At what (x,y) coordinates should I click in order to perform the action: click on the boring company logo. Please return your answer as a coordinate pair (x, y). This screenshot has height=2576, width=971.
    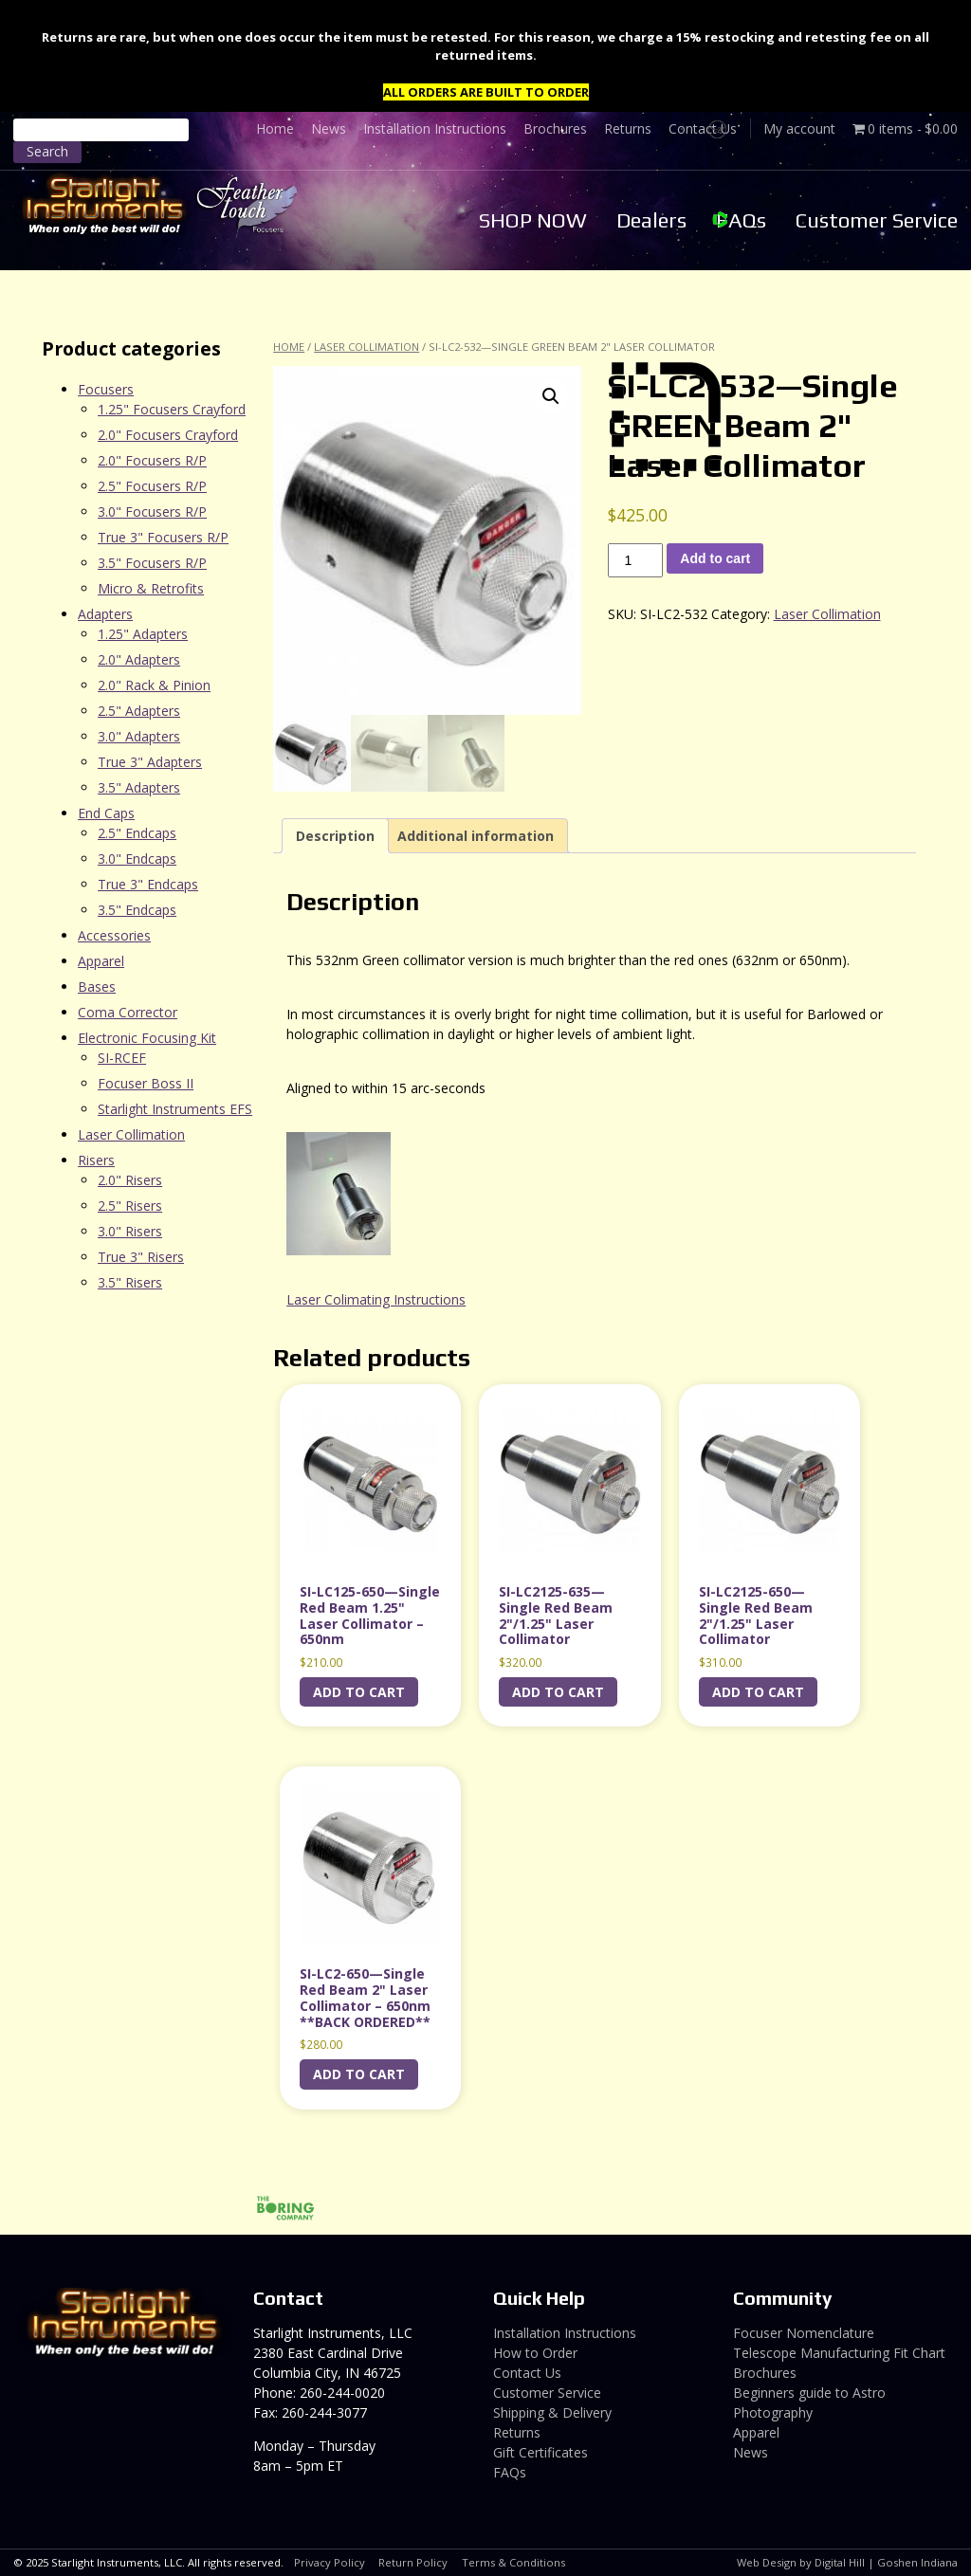
    Looking at the image, I should click on (285, 2208).